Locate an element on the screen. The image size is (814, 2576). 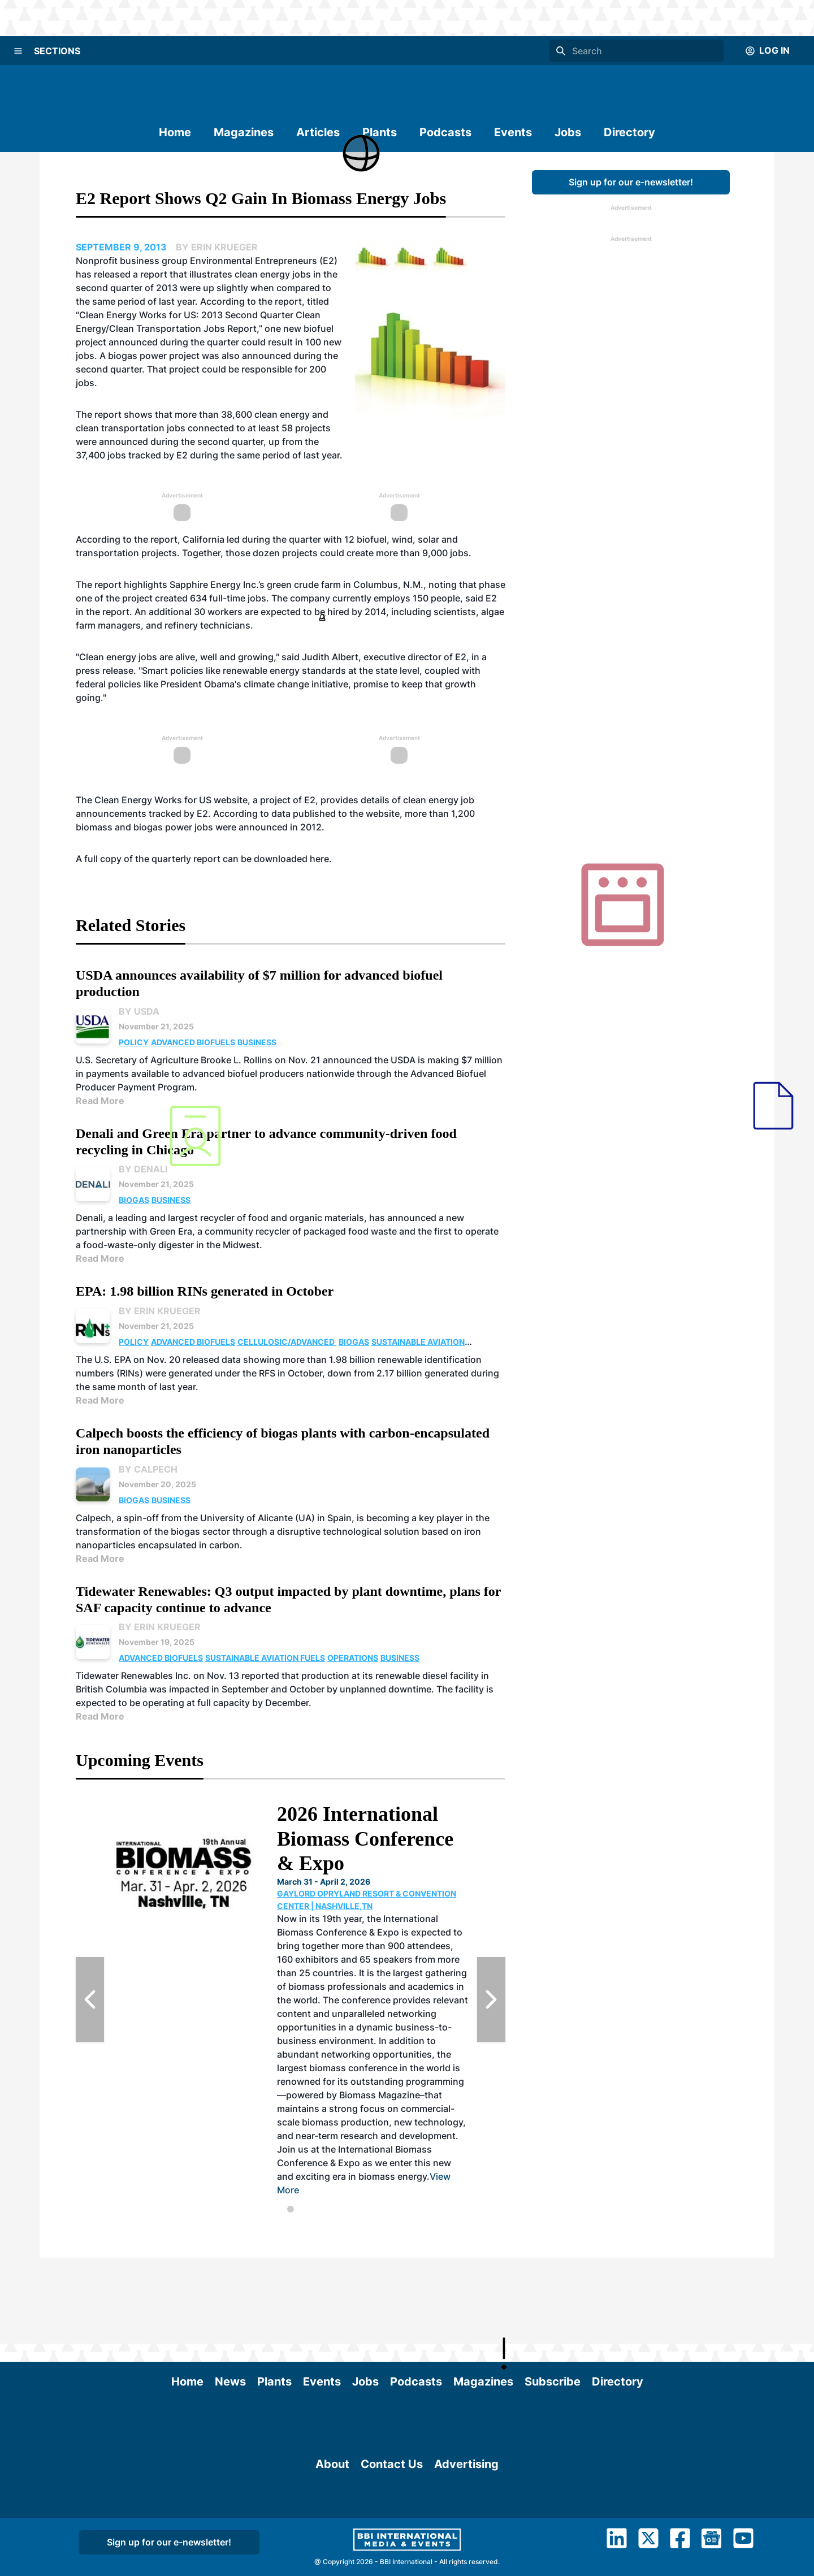
adjust tempo or timing settings is located at coordinates (322, 617).